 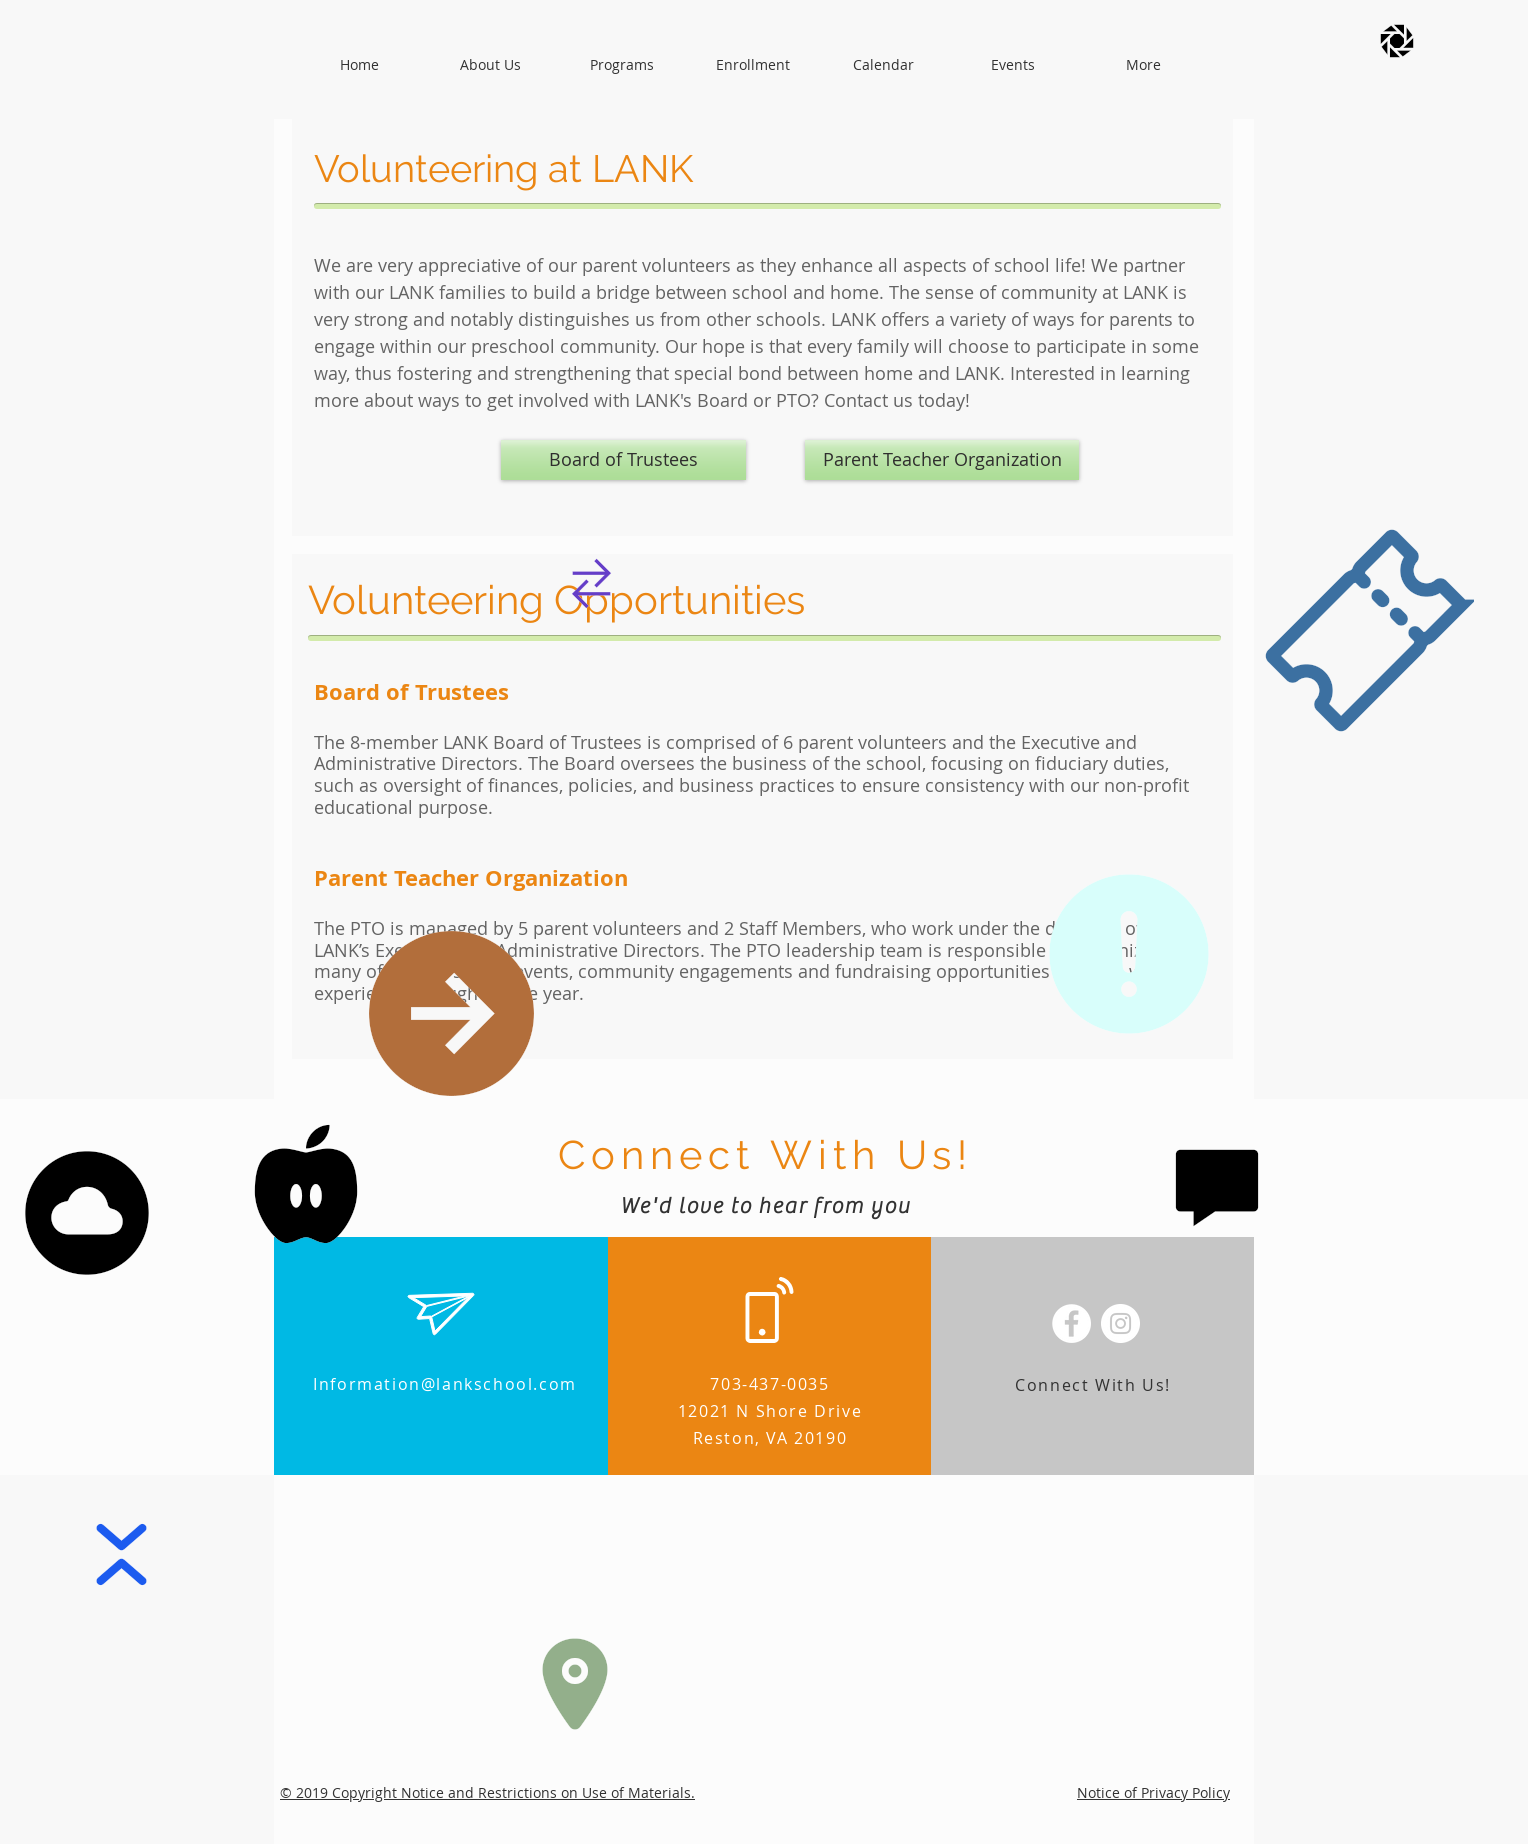 What do you see at coordinates (1366, 630) in the screenshot?
I see `view your tickets or passes` at bounding box center [1366, 630].